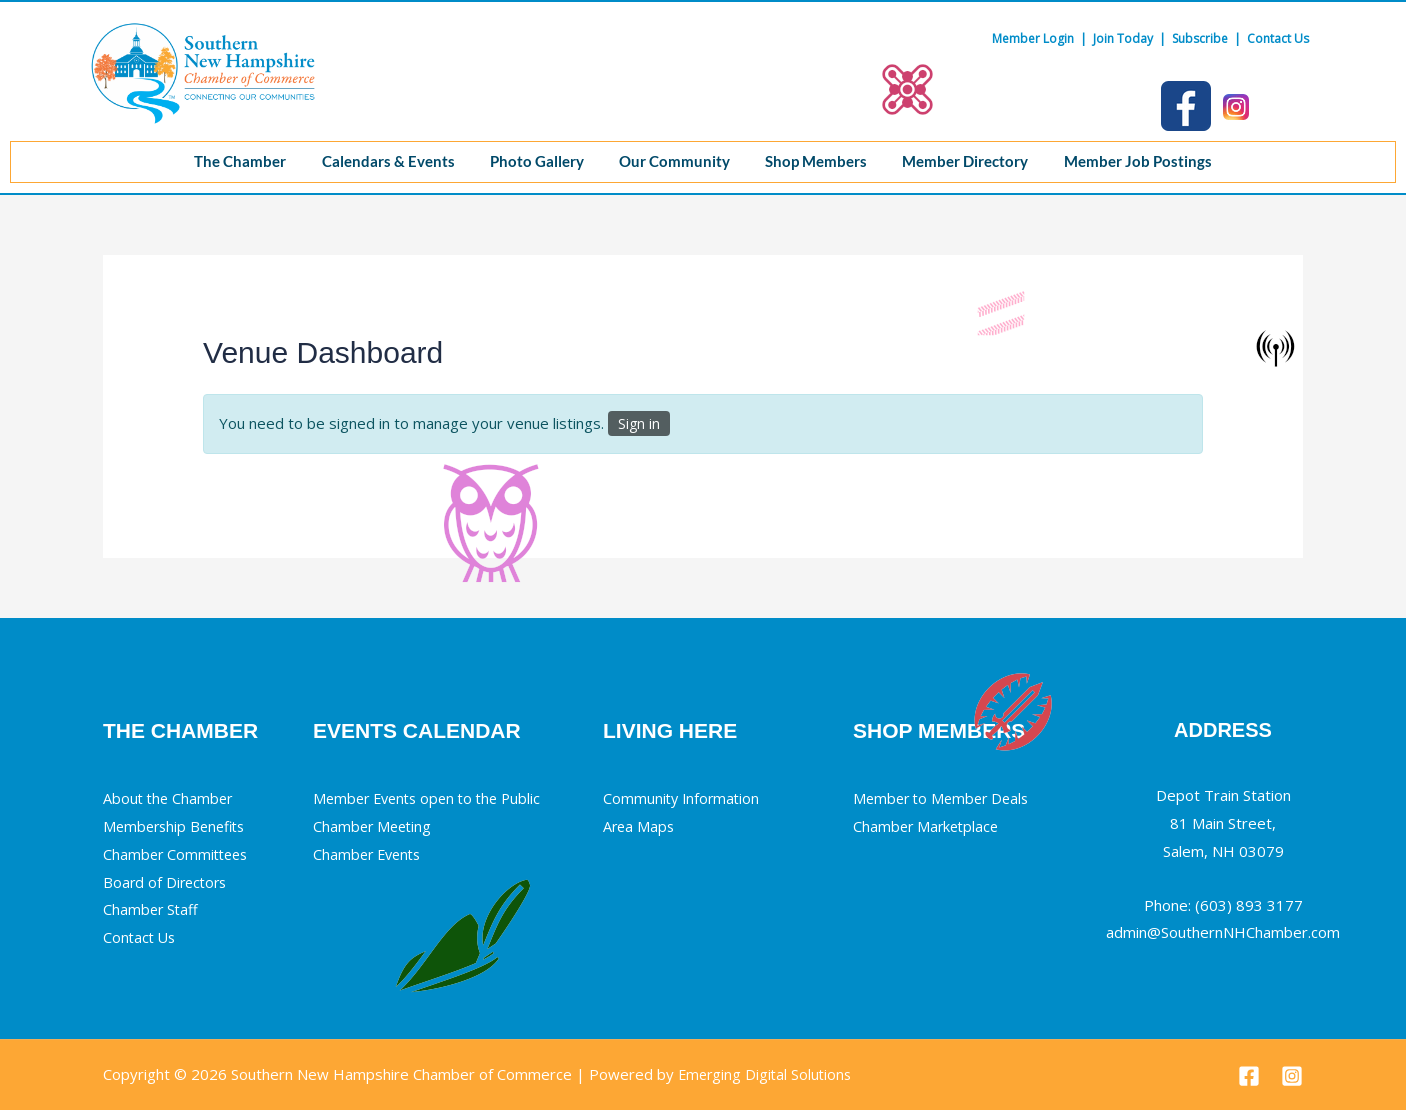  I want to click on indicates off-road or vehicle trail mode, so click(1001, 312).